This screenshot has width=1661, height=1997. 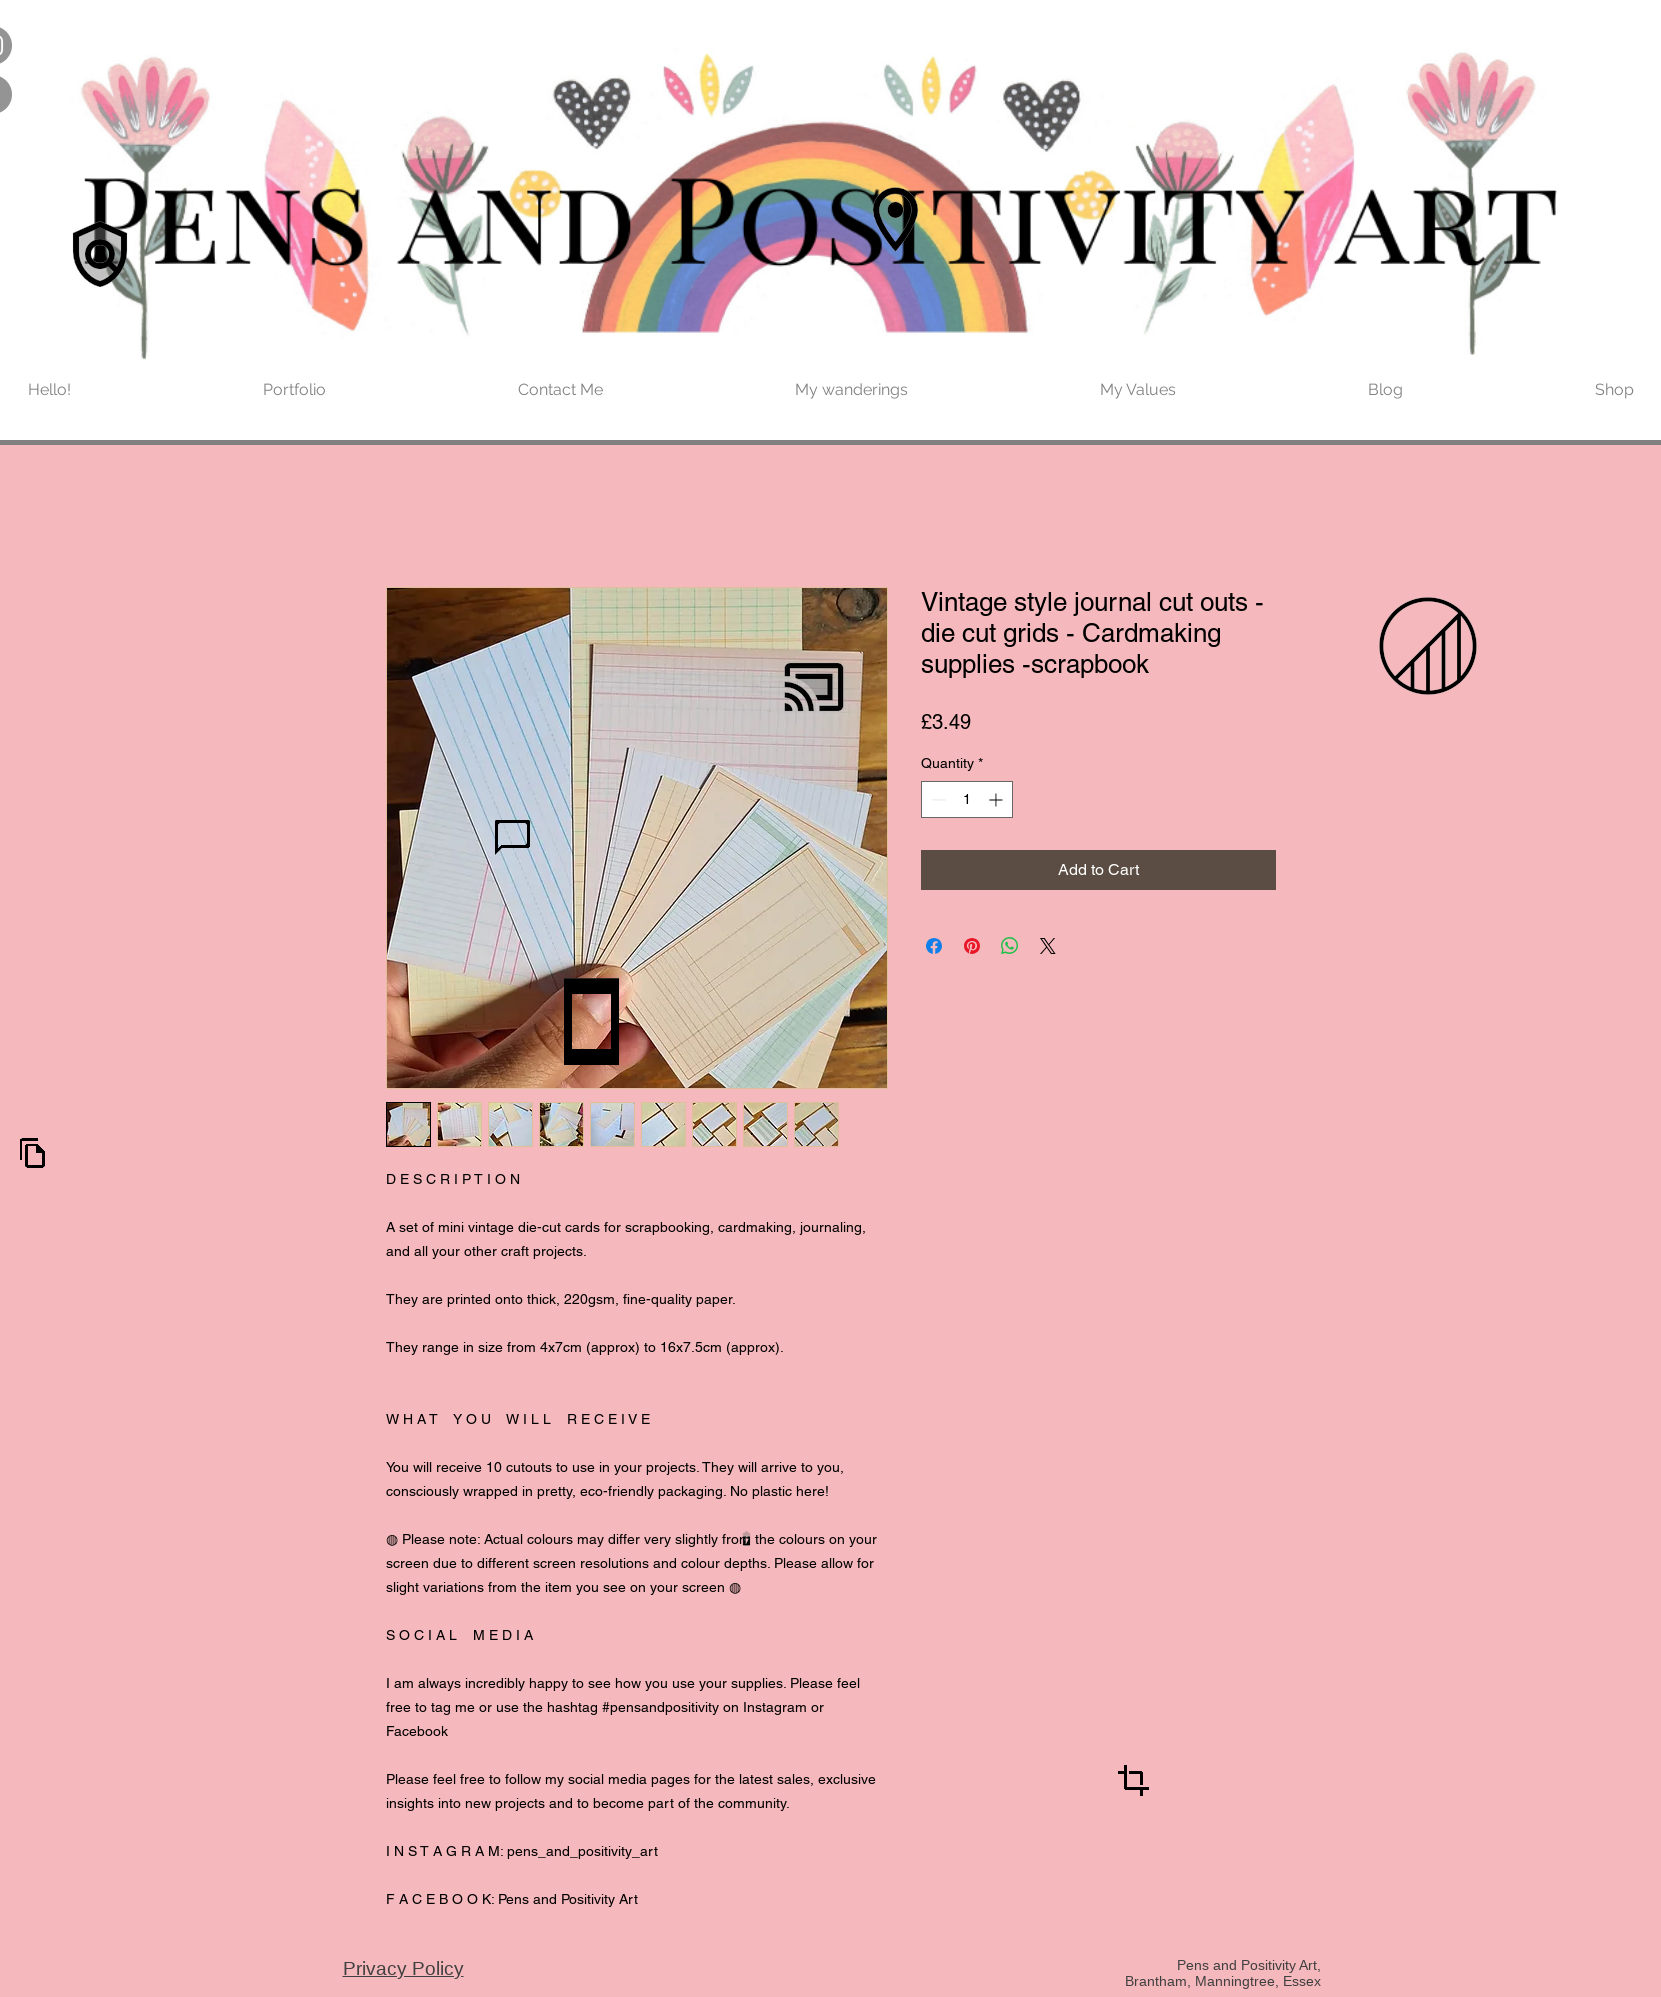 What do you see at coordinates (33, 1153) in the screenshot?
I see `copy file to clipboard` at bounding box center [33, 1153].